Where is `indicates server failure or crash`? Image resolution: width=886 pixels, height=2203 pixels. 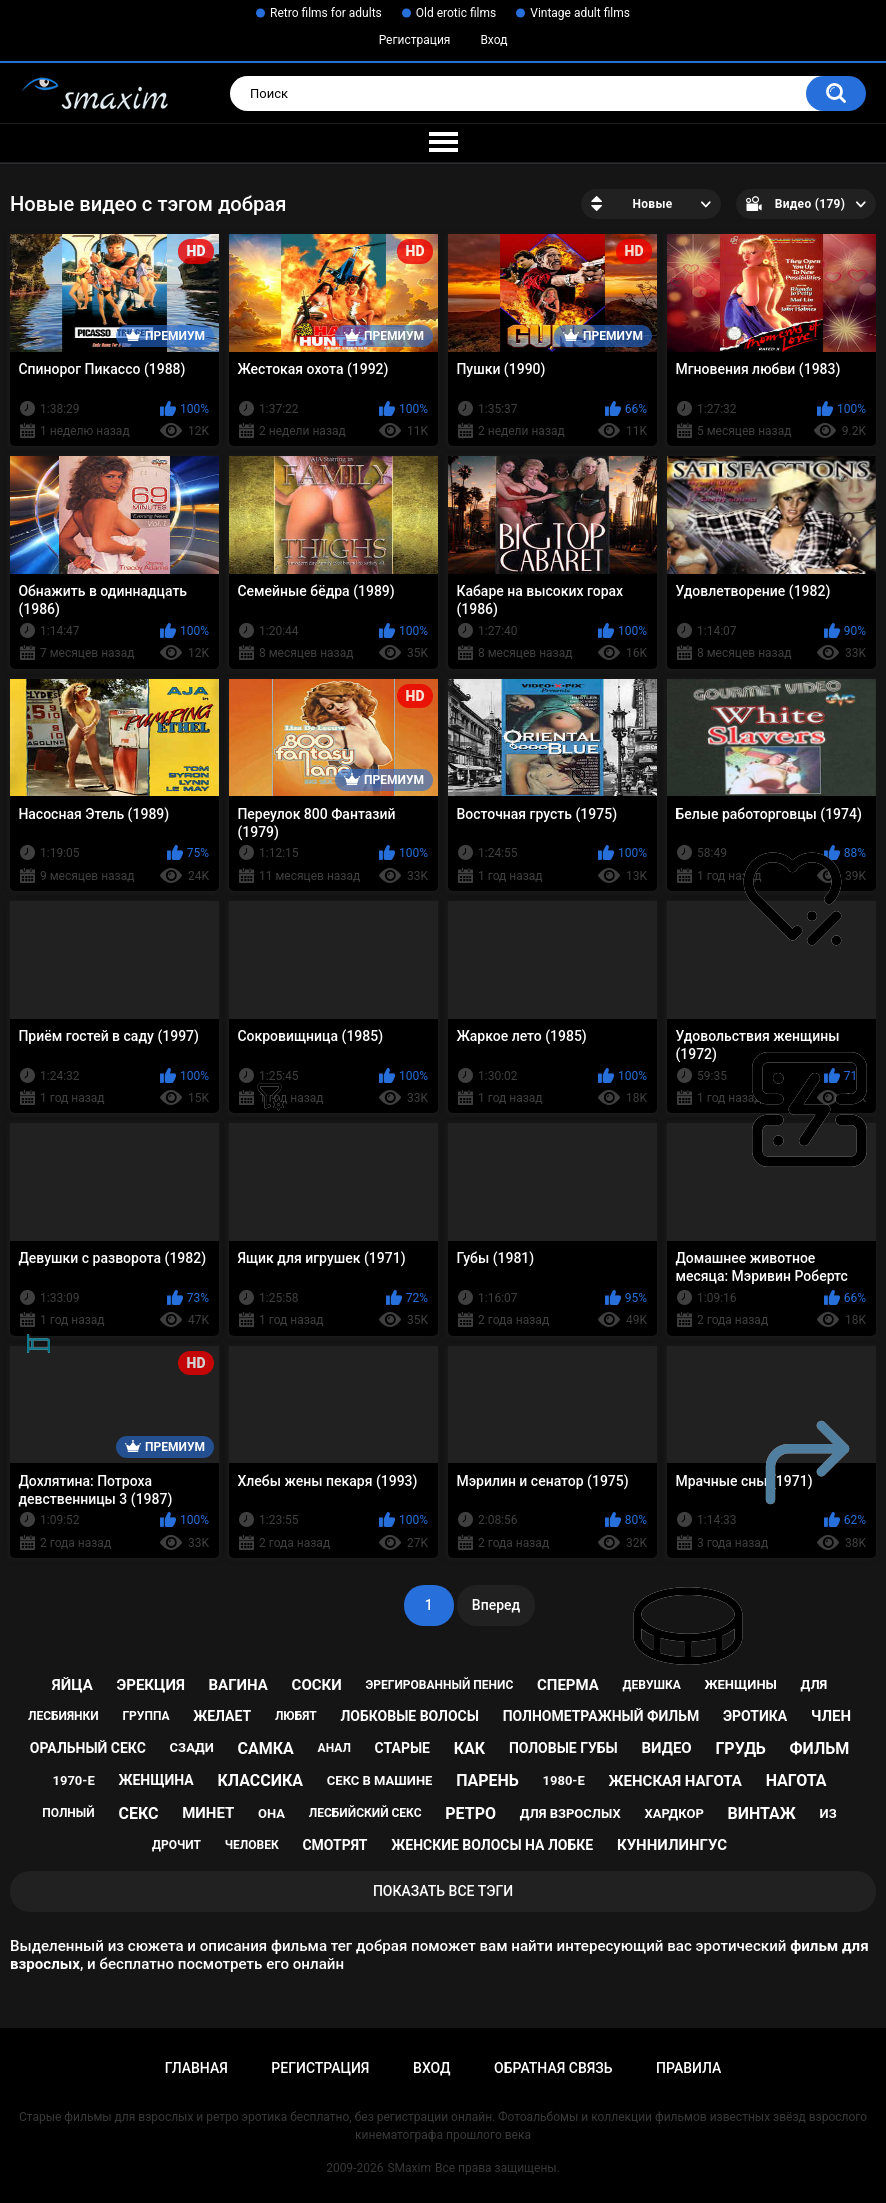 indicates server failure or crash is located at coordinates (809, 1109).